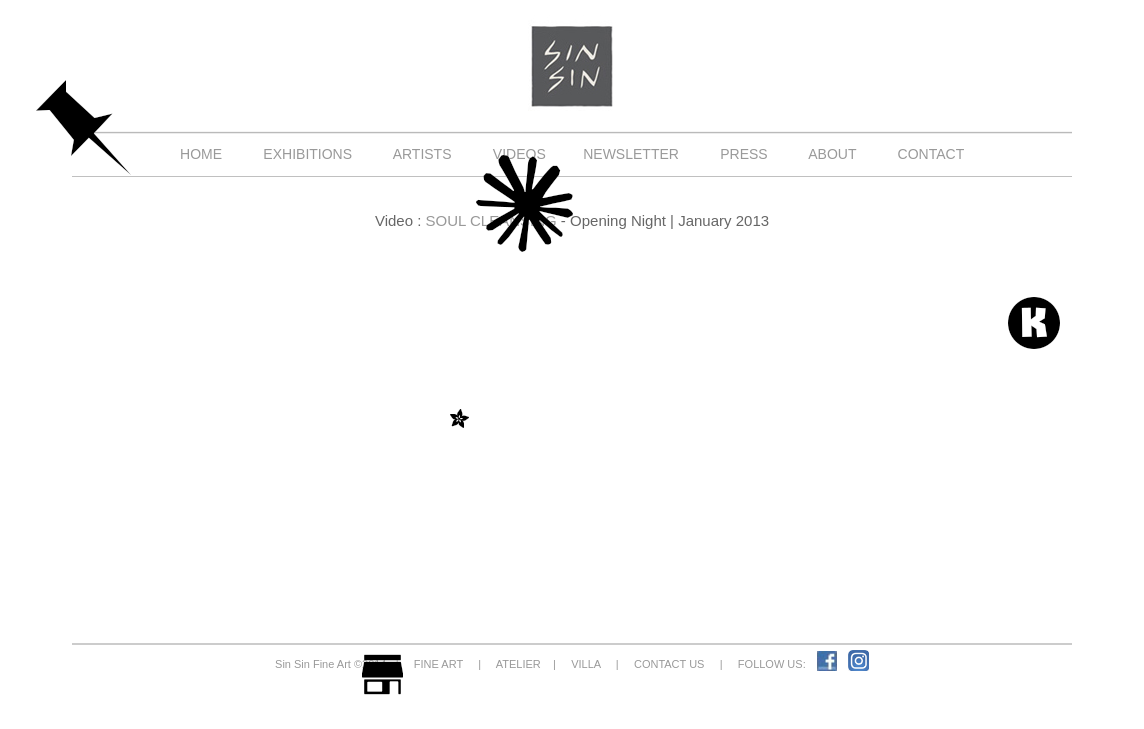  I want to click on open the home assistant community store, so click(382, 674).